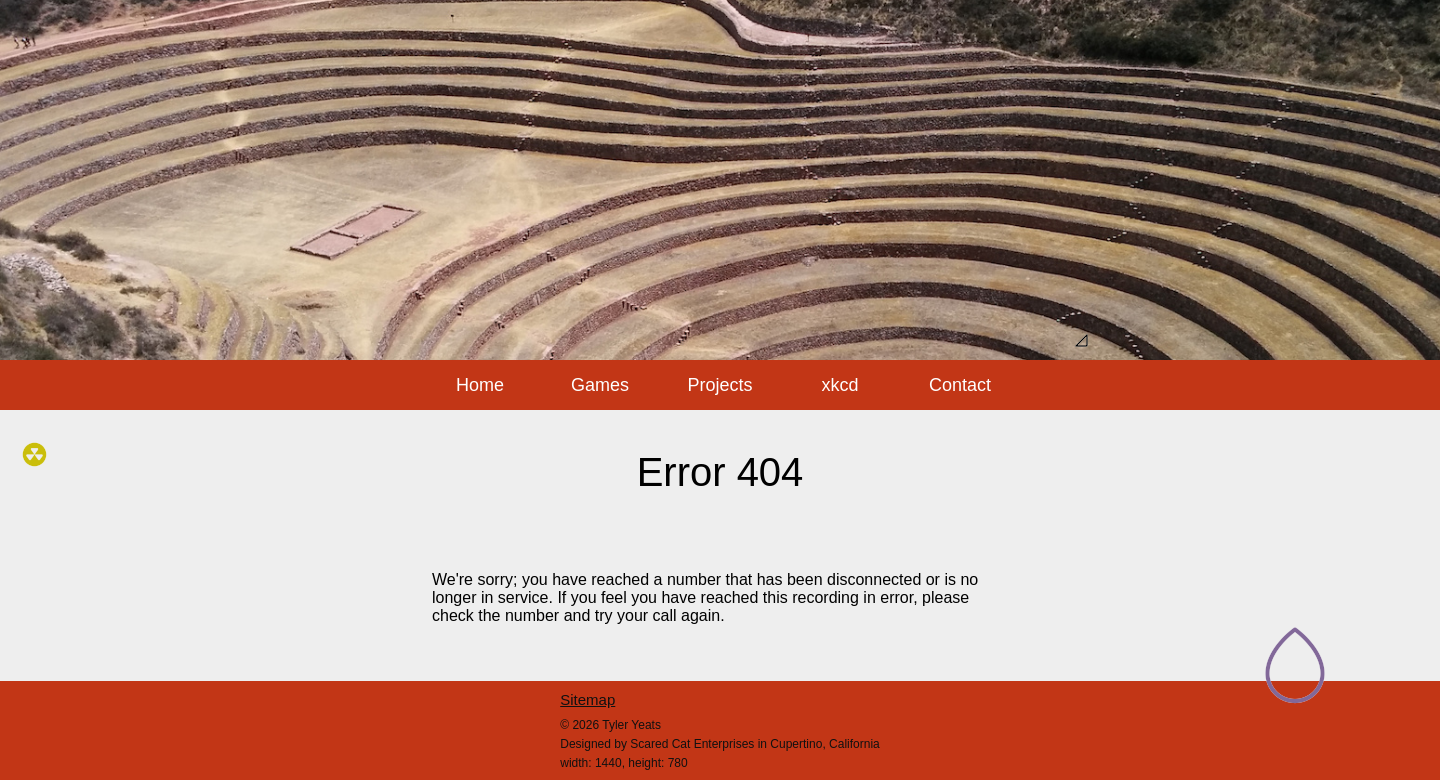 This screenshot has width=1440, height=780. Describe the element at coordinates (1081, 340) in the screenshot. I see `indicates no cellular signal or network connection` at that location.